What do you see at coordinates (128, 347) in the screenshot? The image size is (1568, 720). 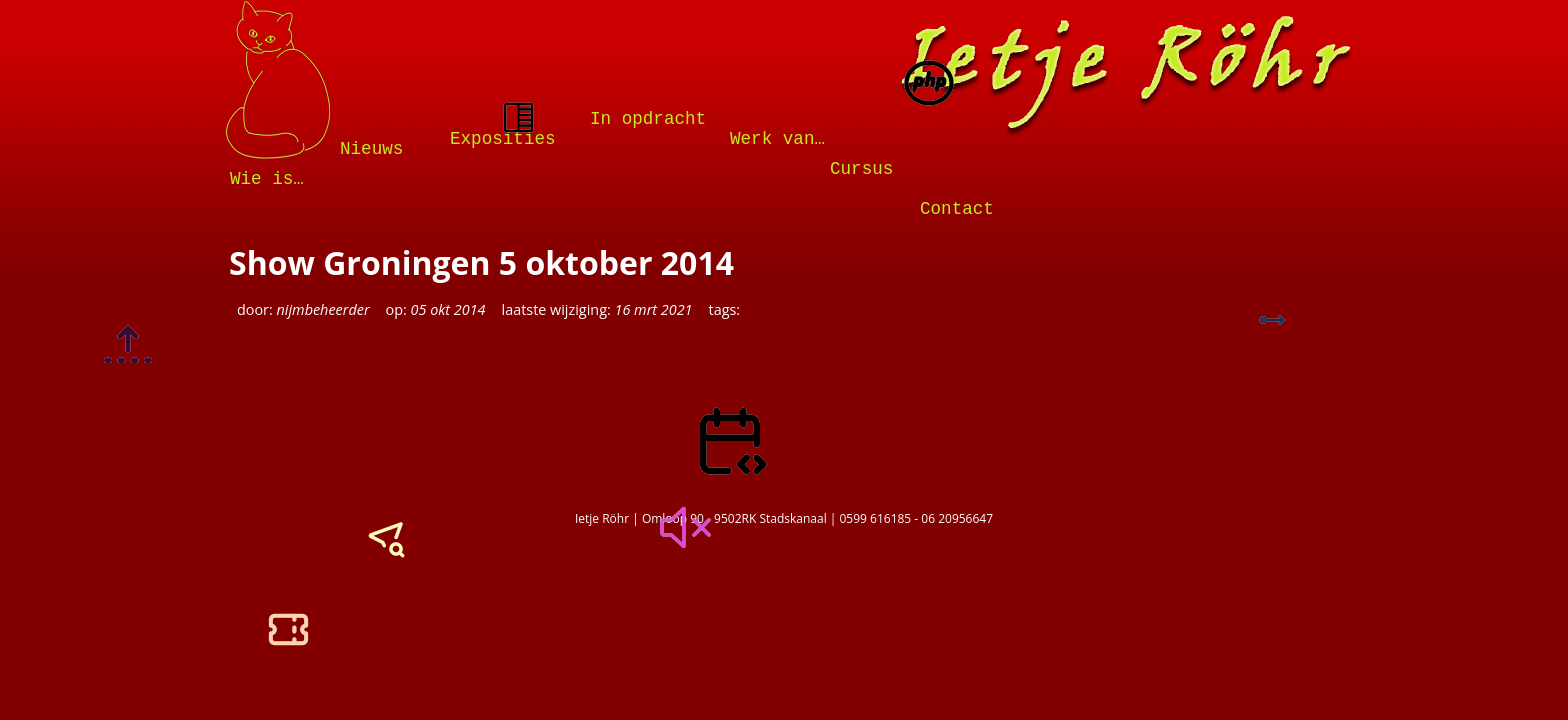 I see `collapse content upward` at bounding box center [128, 347].